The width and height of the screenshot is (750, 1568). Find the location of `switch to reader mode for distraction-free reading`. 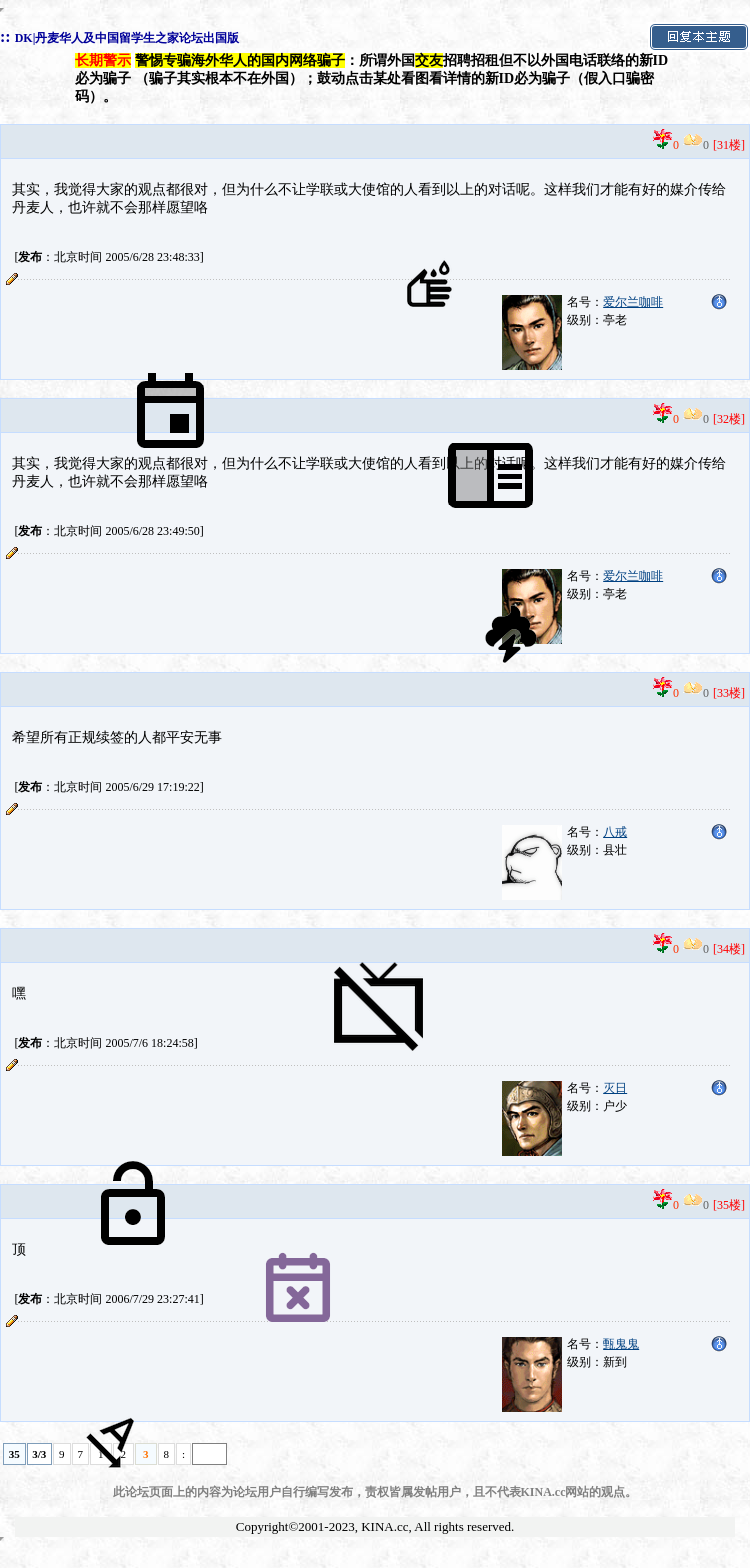

switch to reader mode for distraction-free reading is located at coordinates (490, 473).